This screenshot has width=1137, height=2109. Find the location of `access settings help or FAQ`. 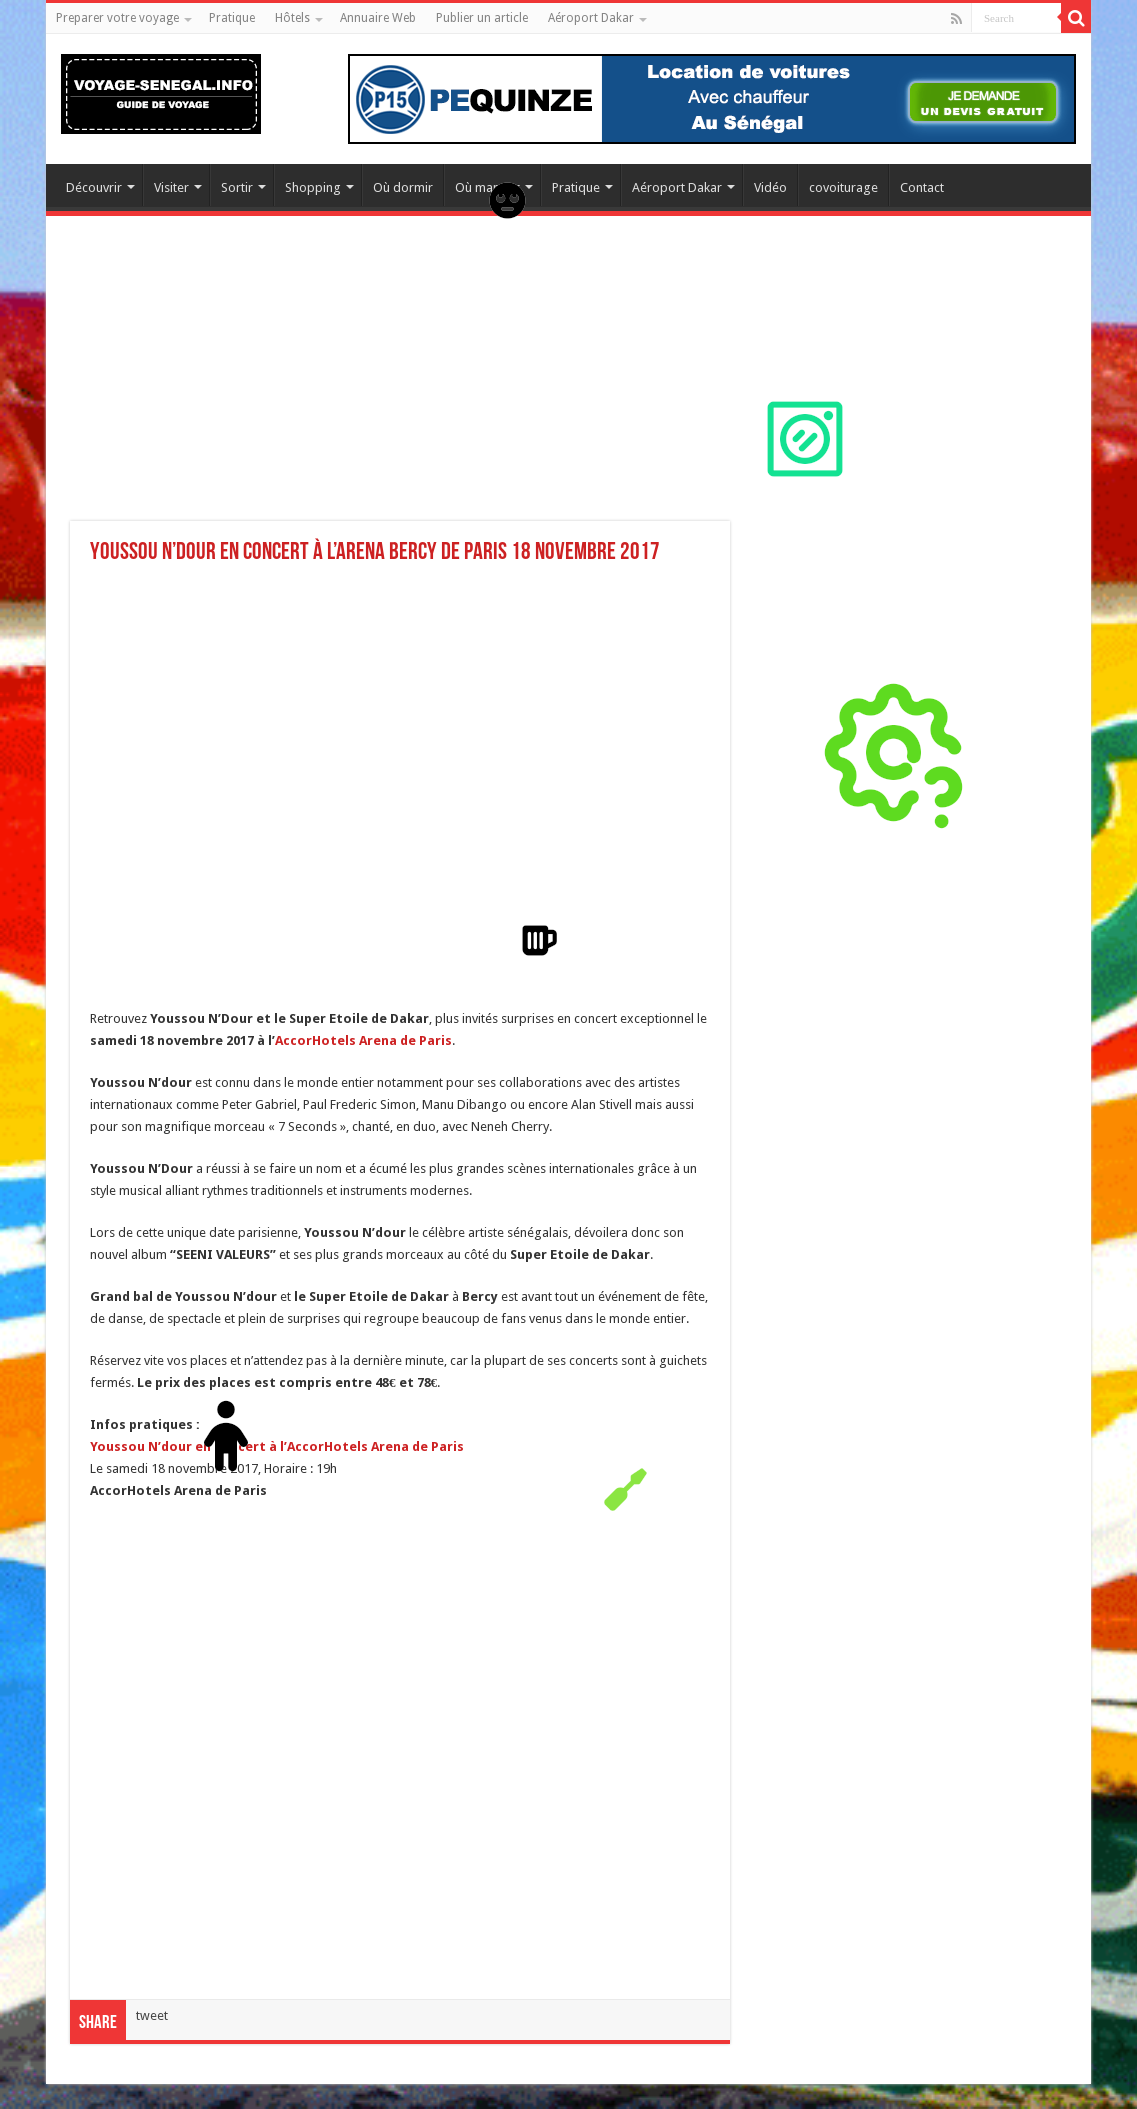

access settings help or FAQ is located at coordinates (893, 752).